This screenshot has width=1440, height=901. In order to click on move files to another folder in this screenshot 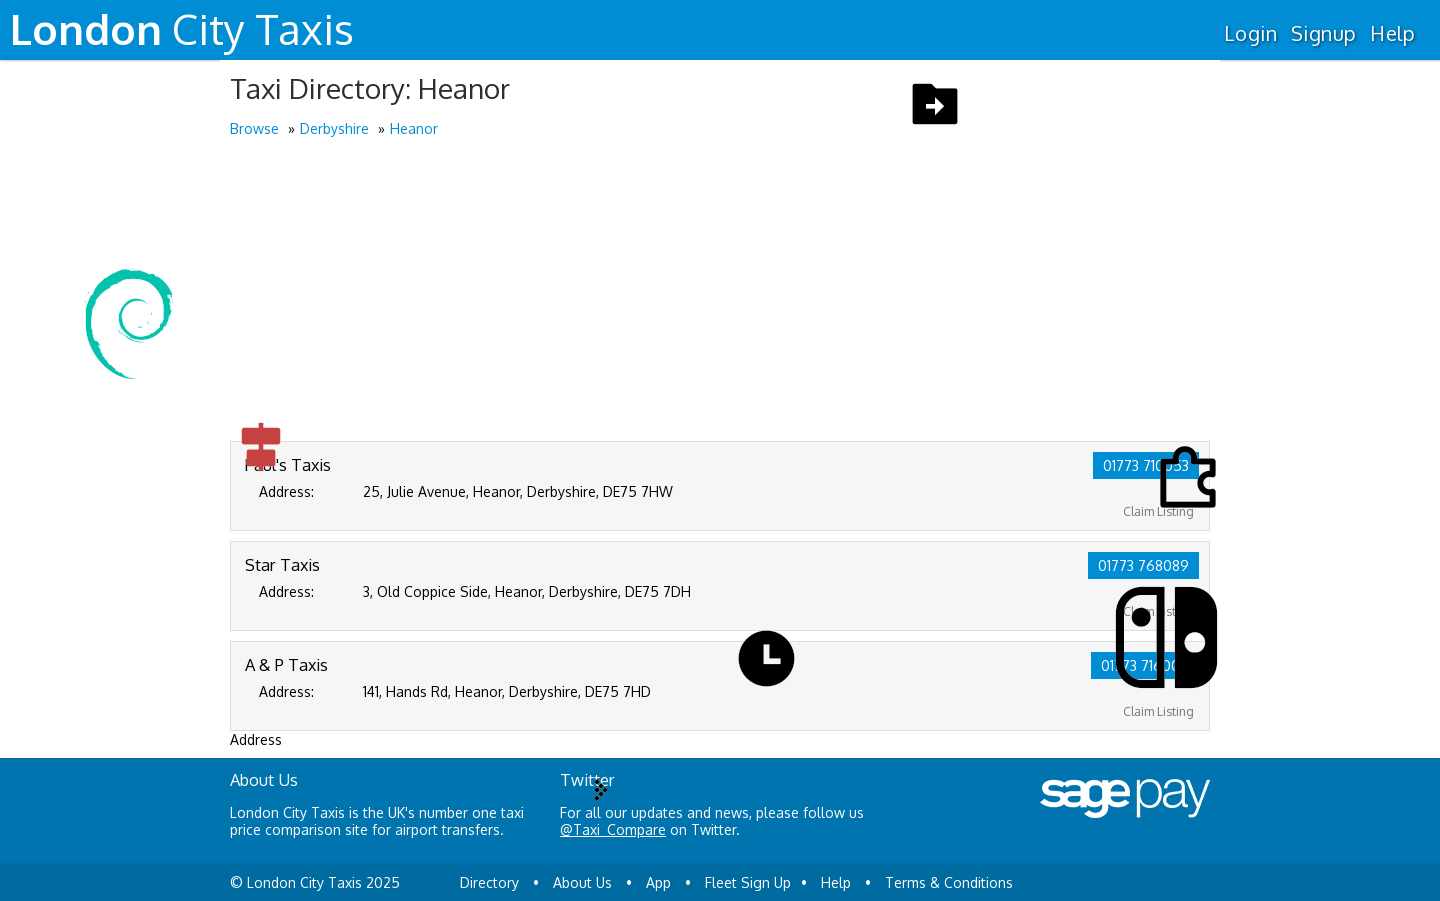, I will do `click(935, 104)`.